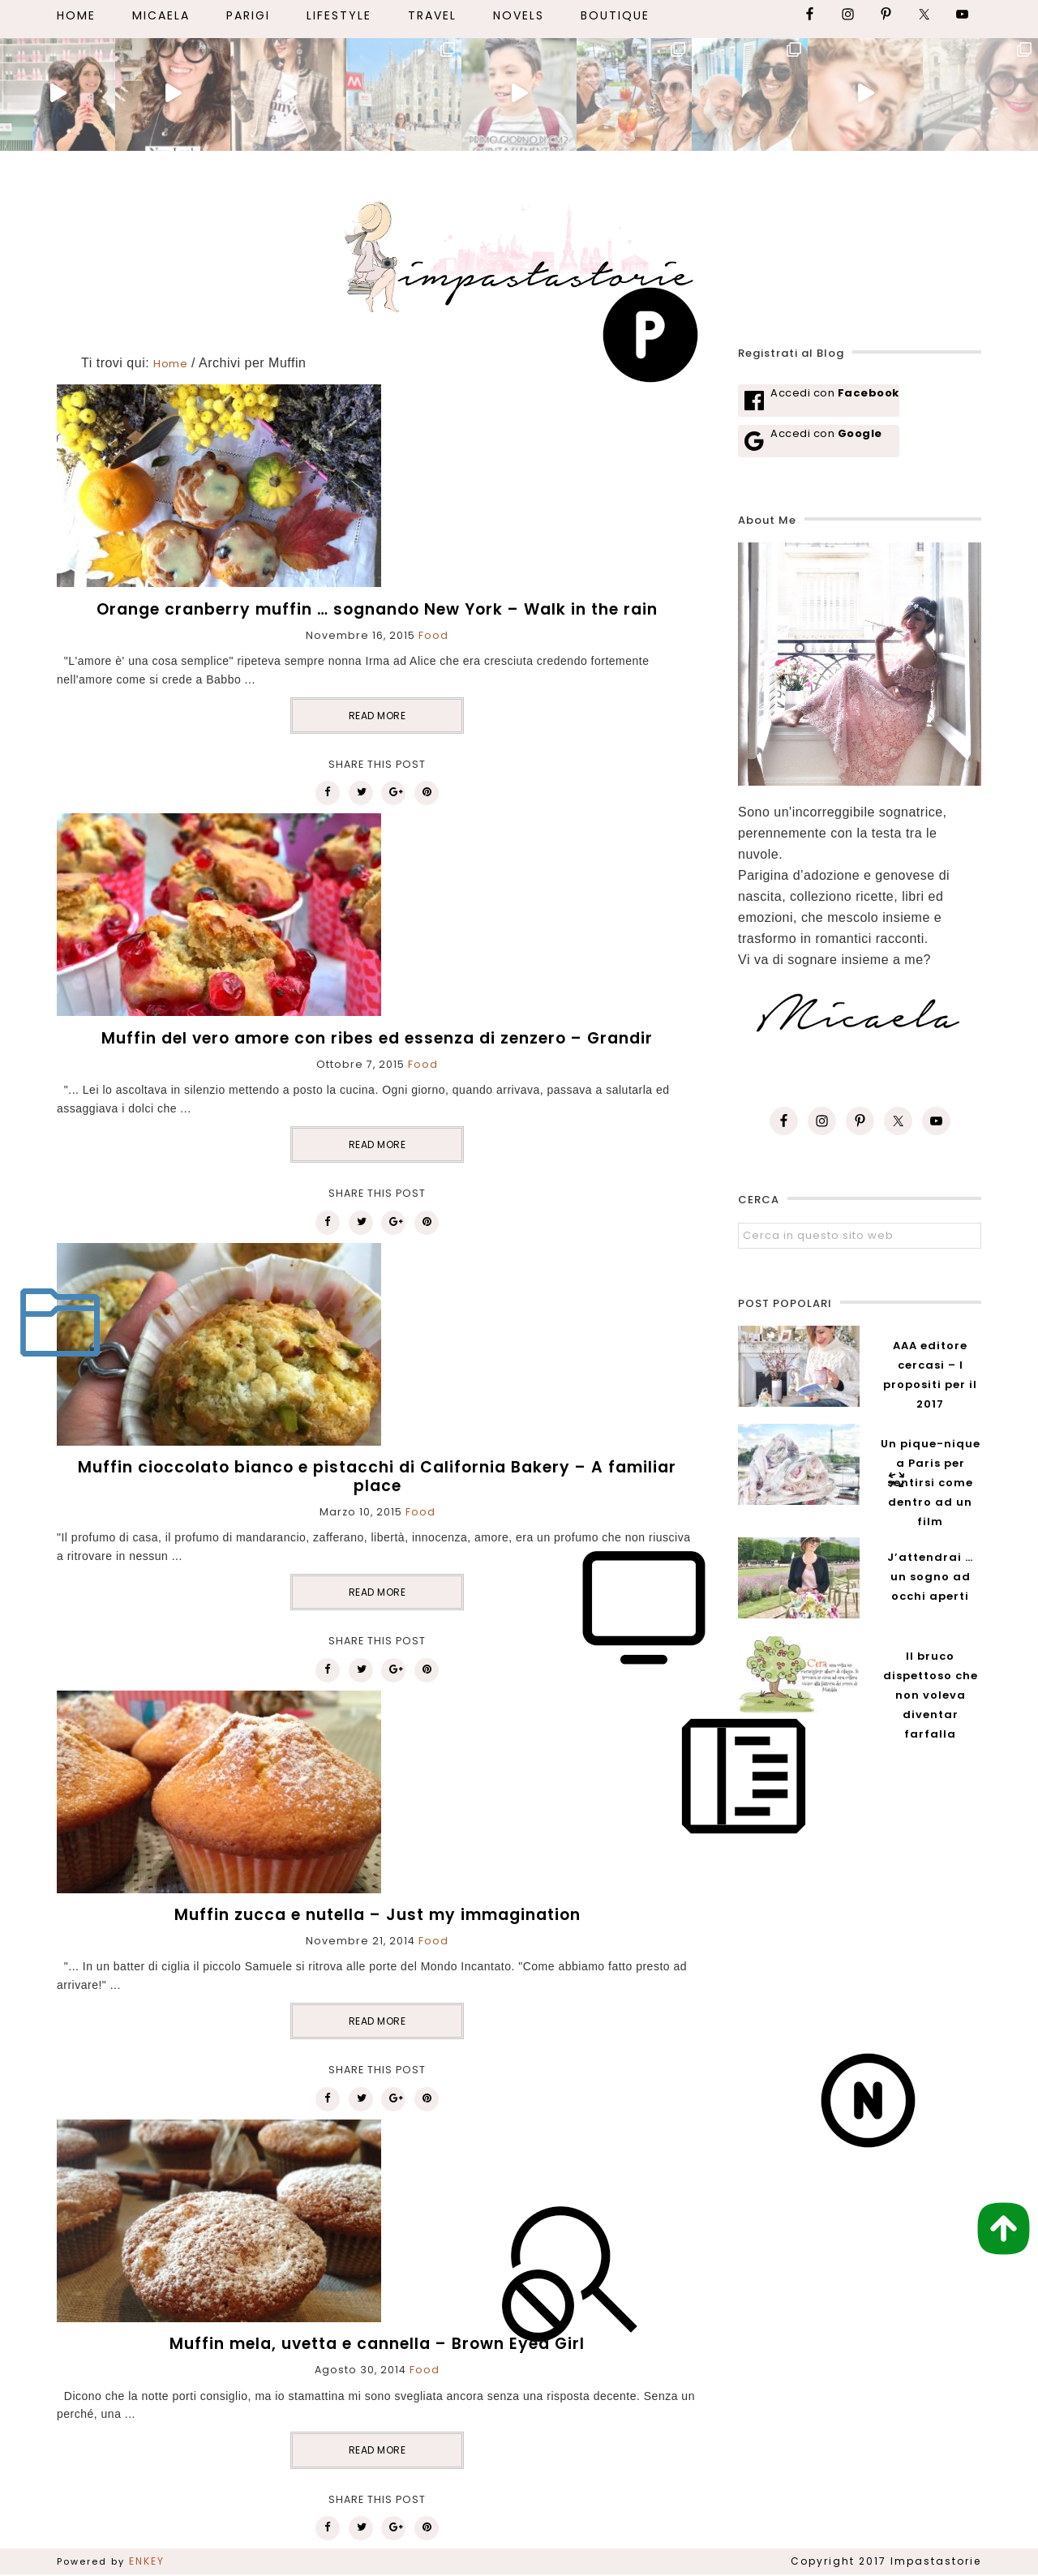 Image resolution: width=1038 pixels, height=2576 pixels. Describe the element at coordinates (60, 1322) in the screenshot. I see `open file folder` at that location.